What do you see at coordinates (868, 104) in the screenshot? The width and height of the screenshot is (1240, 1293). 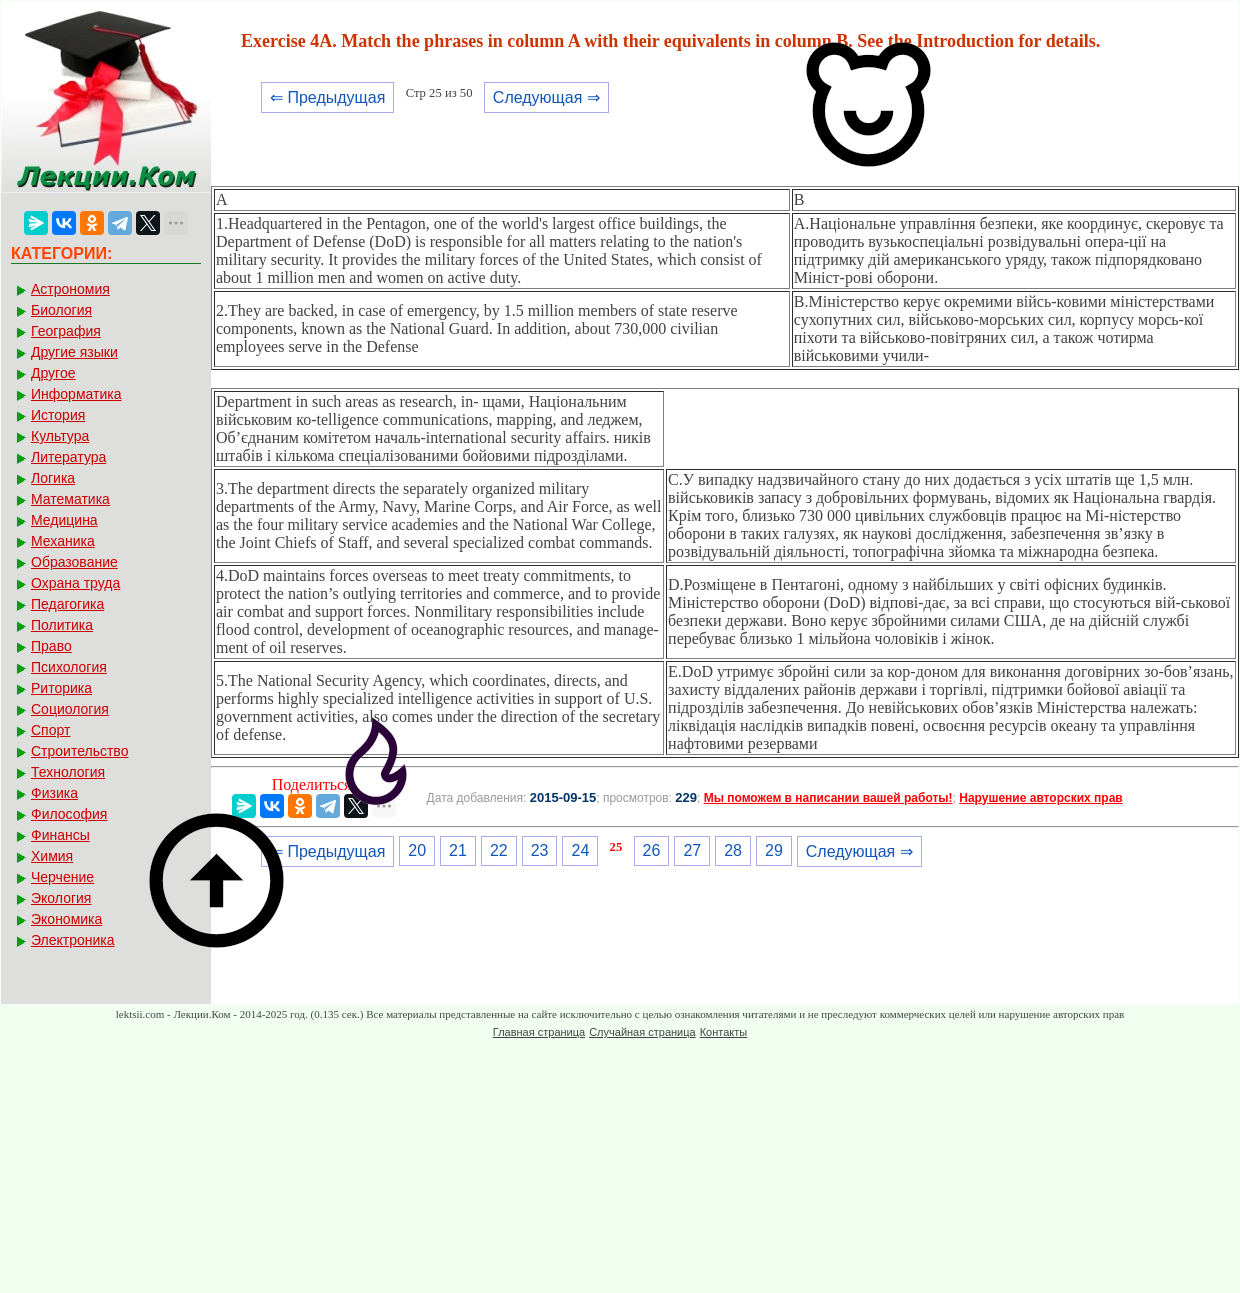 I see `select bear avatar or profile icon` at bounding box center [868, 104].